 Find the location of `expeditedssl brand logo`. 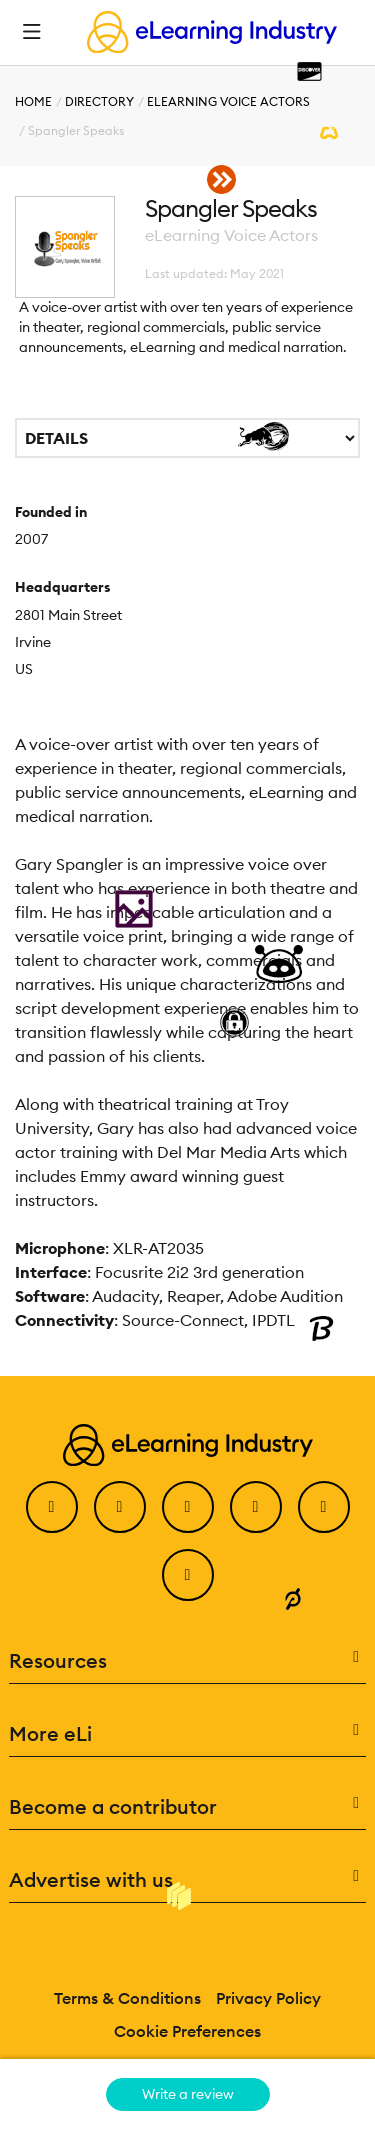

expeditedssl brand logo is located at coordinates (234, 1022).